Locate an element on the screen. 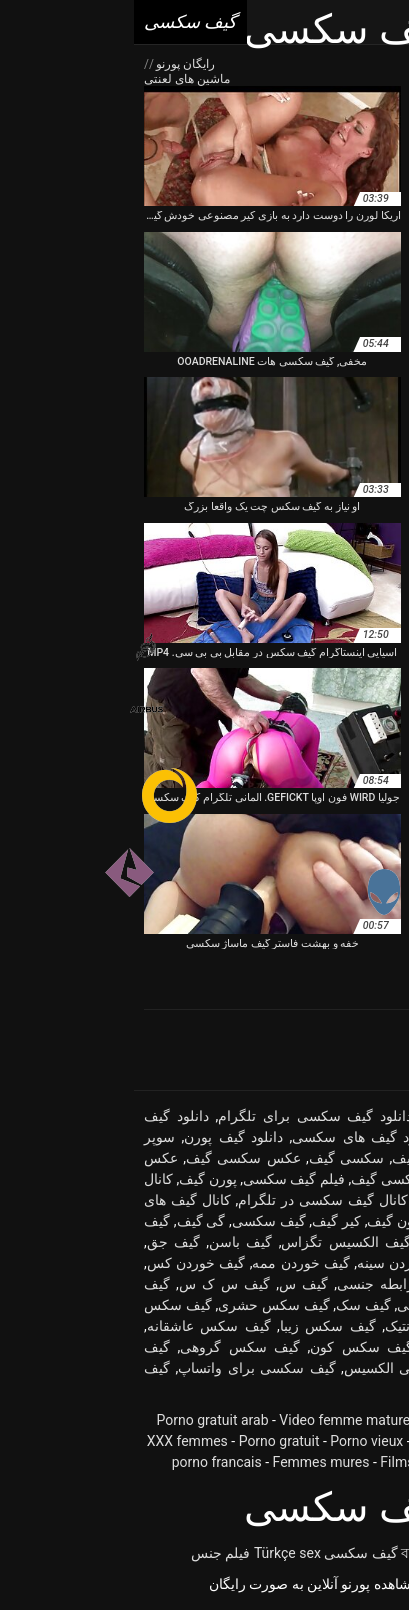 The image size is (409, 1610). open jitsi video conferencing app is located at coordinates (146, 647).